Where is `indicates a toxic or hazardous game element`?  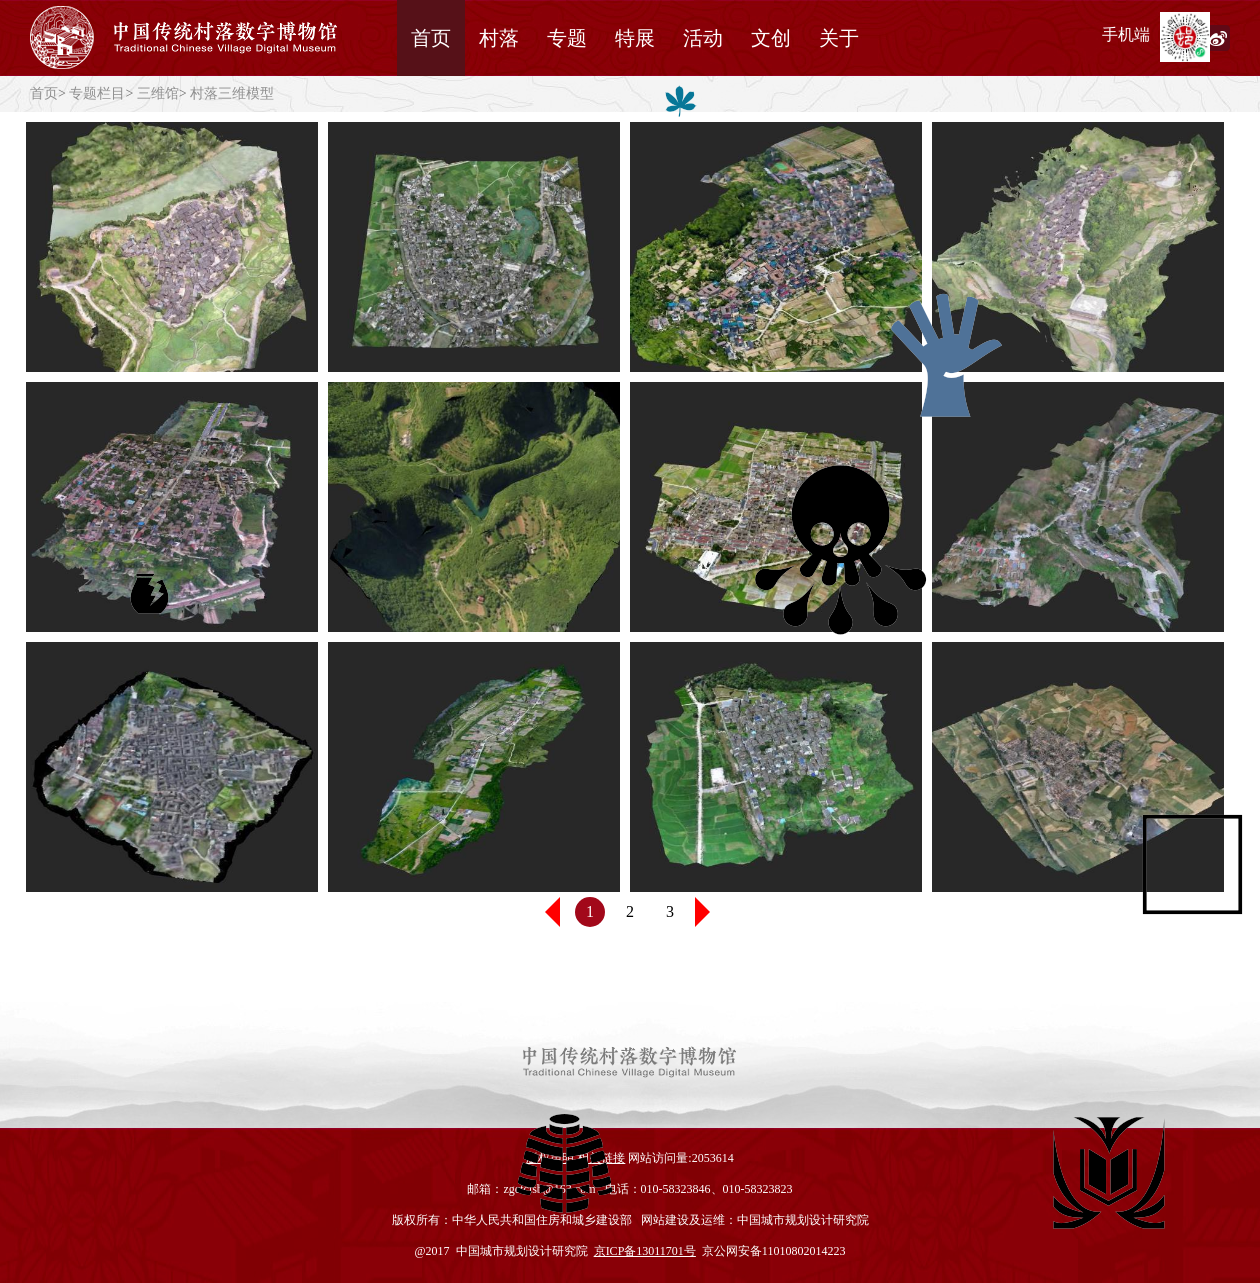
indicates a toxic or hazardous game element is located at coordinates (840, 549).